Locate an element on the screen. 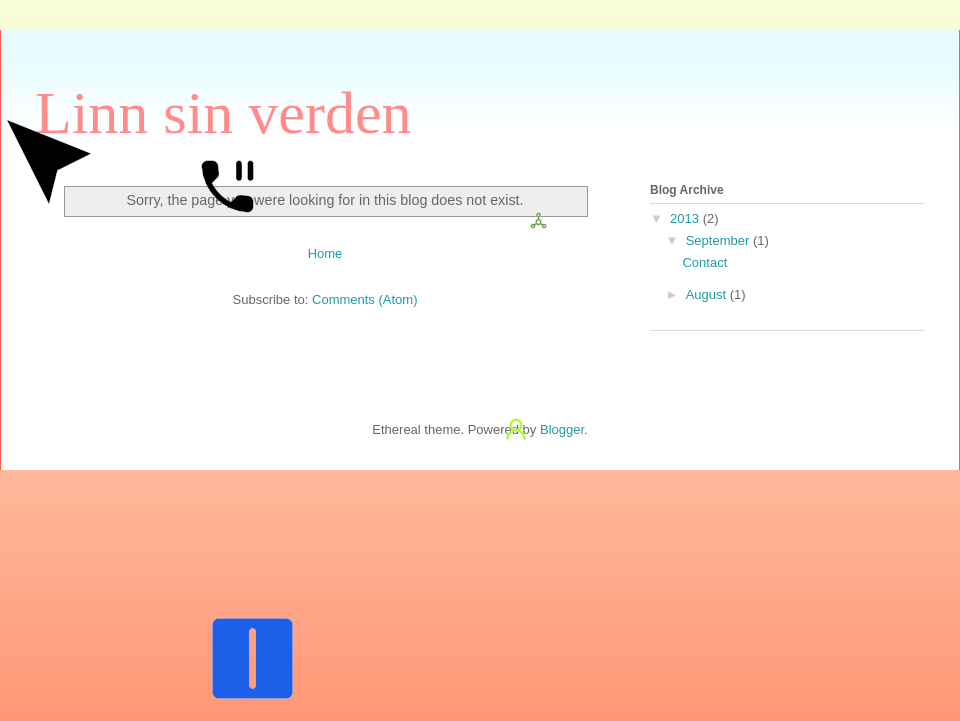 The height and width of the screenshot is (721, 960). access social network connections is located at coordinates (538, 220).